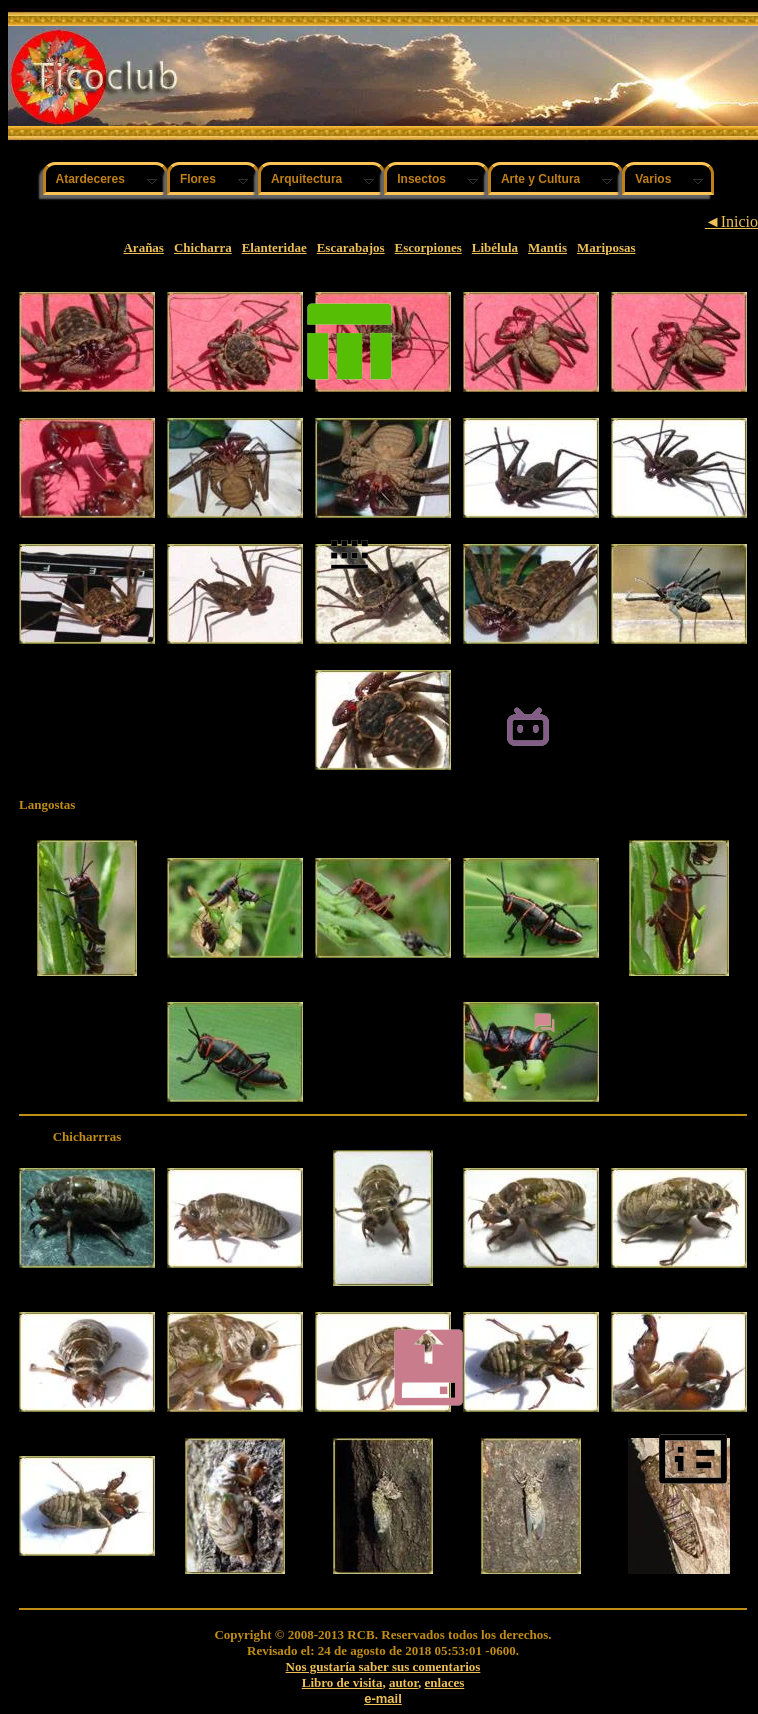 Image resolution: width=758 pixels, height=1714 pixels. I want to click on open the on-screen keyboard, so click(349, 554).